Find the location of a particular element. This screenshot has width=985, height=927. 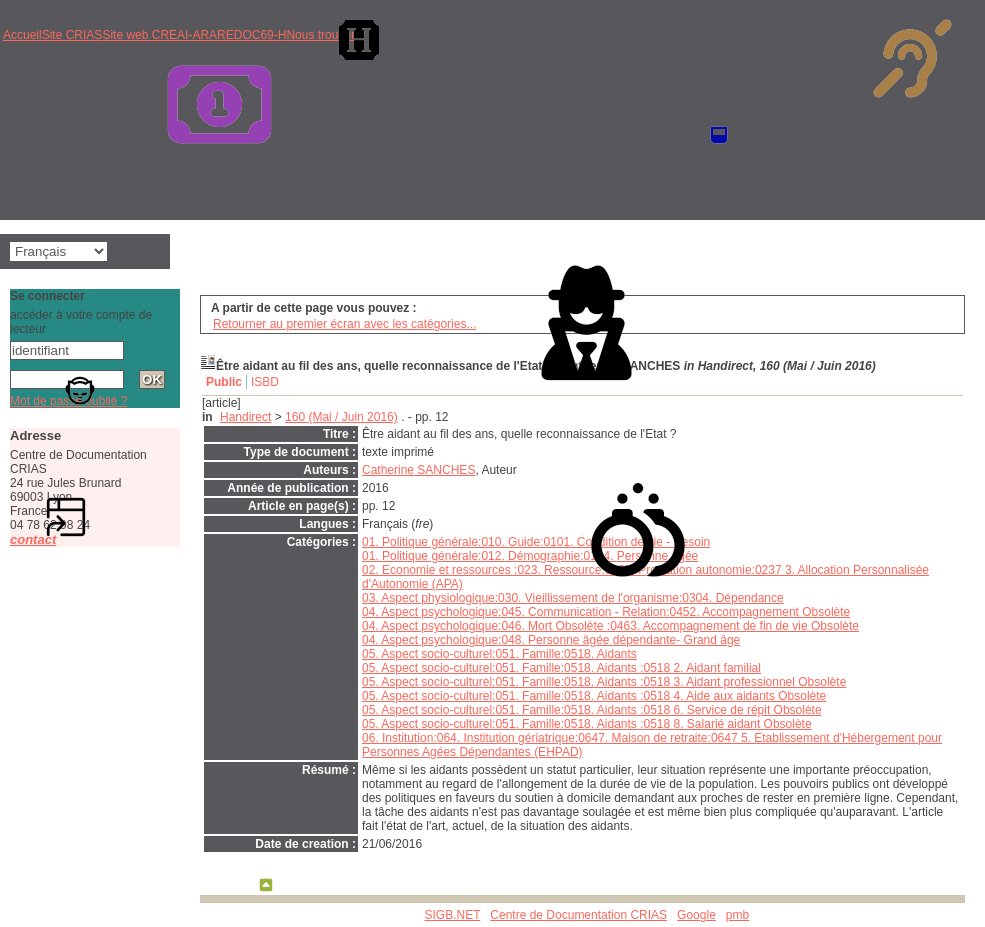

view payment or billing information is located at coordinates (219, 104).